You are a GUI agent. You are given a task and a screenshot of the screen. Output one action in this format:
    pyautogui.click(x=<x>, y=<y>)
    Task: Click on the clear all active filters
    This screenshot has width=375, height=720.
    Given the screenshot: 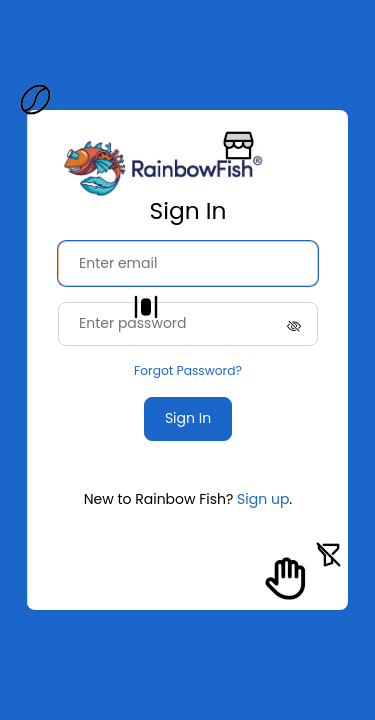 What is the action you would take?
    pyautogui.click(x=328, y=554)
    